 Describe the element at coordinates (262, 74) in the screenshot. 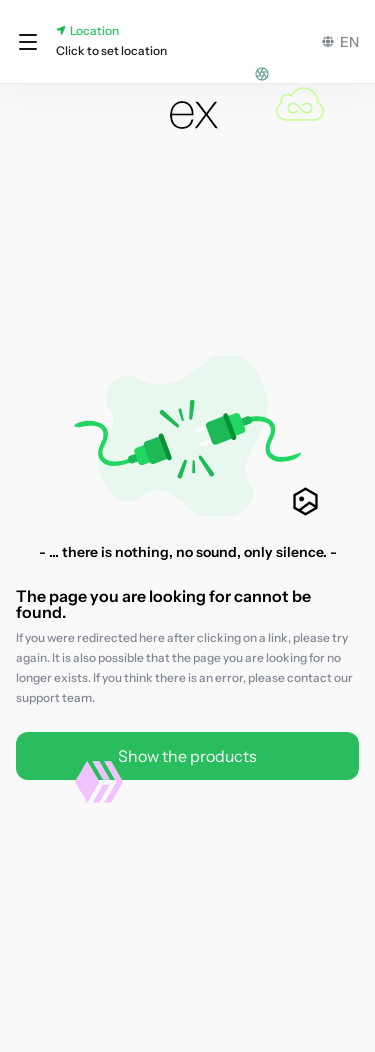

I see `open camera or take a photo` at that location.